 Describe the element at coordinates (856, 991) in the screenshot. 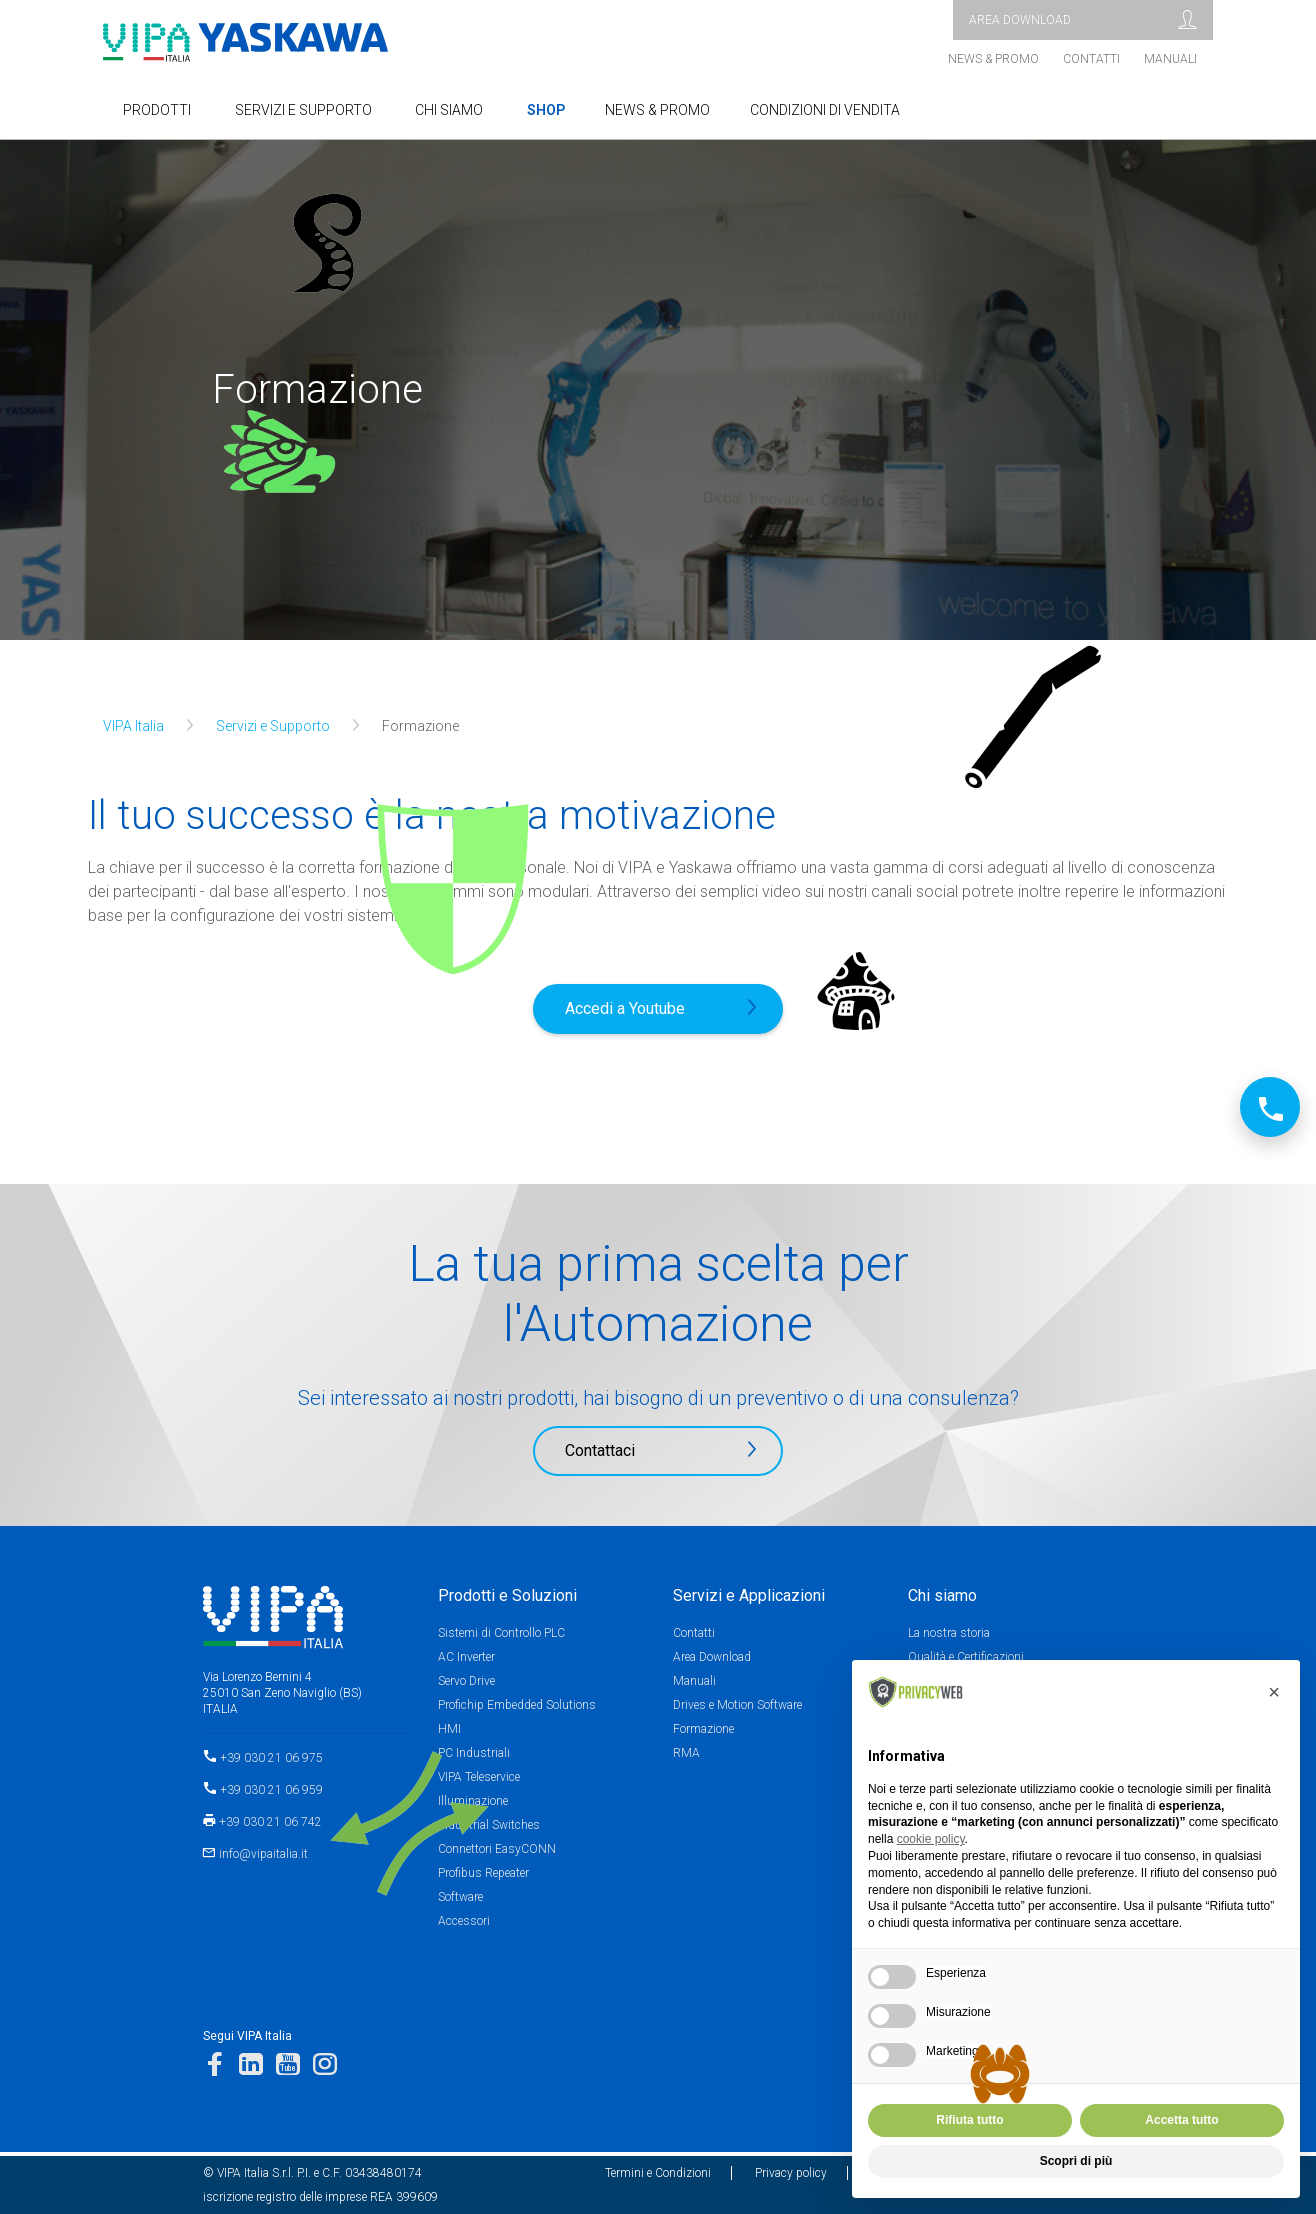

I see `access fairy tale or fantasy-themed game content` at that location.